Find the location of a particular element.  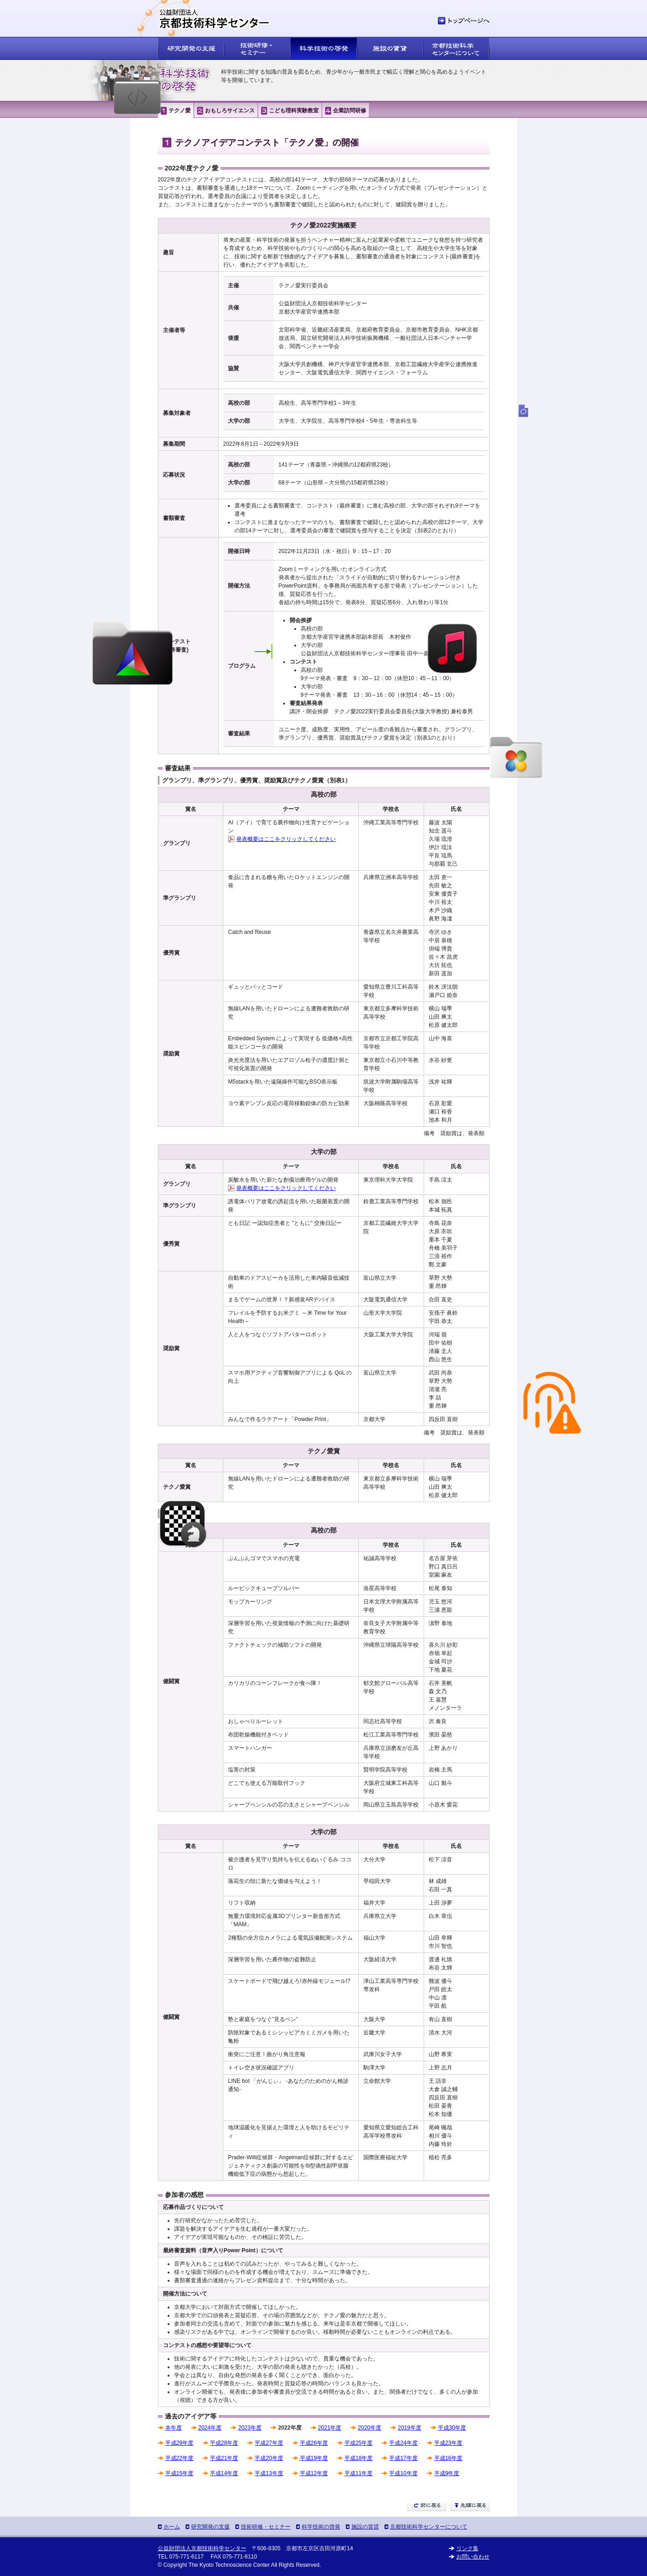

open the chess app is located at coordinates (182, 1523).